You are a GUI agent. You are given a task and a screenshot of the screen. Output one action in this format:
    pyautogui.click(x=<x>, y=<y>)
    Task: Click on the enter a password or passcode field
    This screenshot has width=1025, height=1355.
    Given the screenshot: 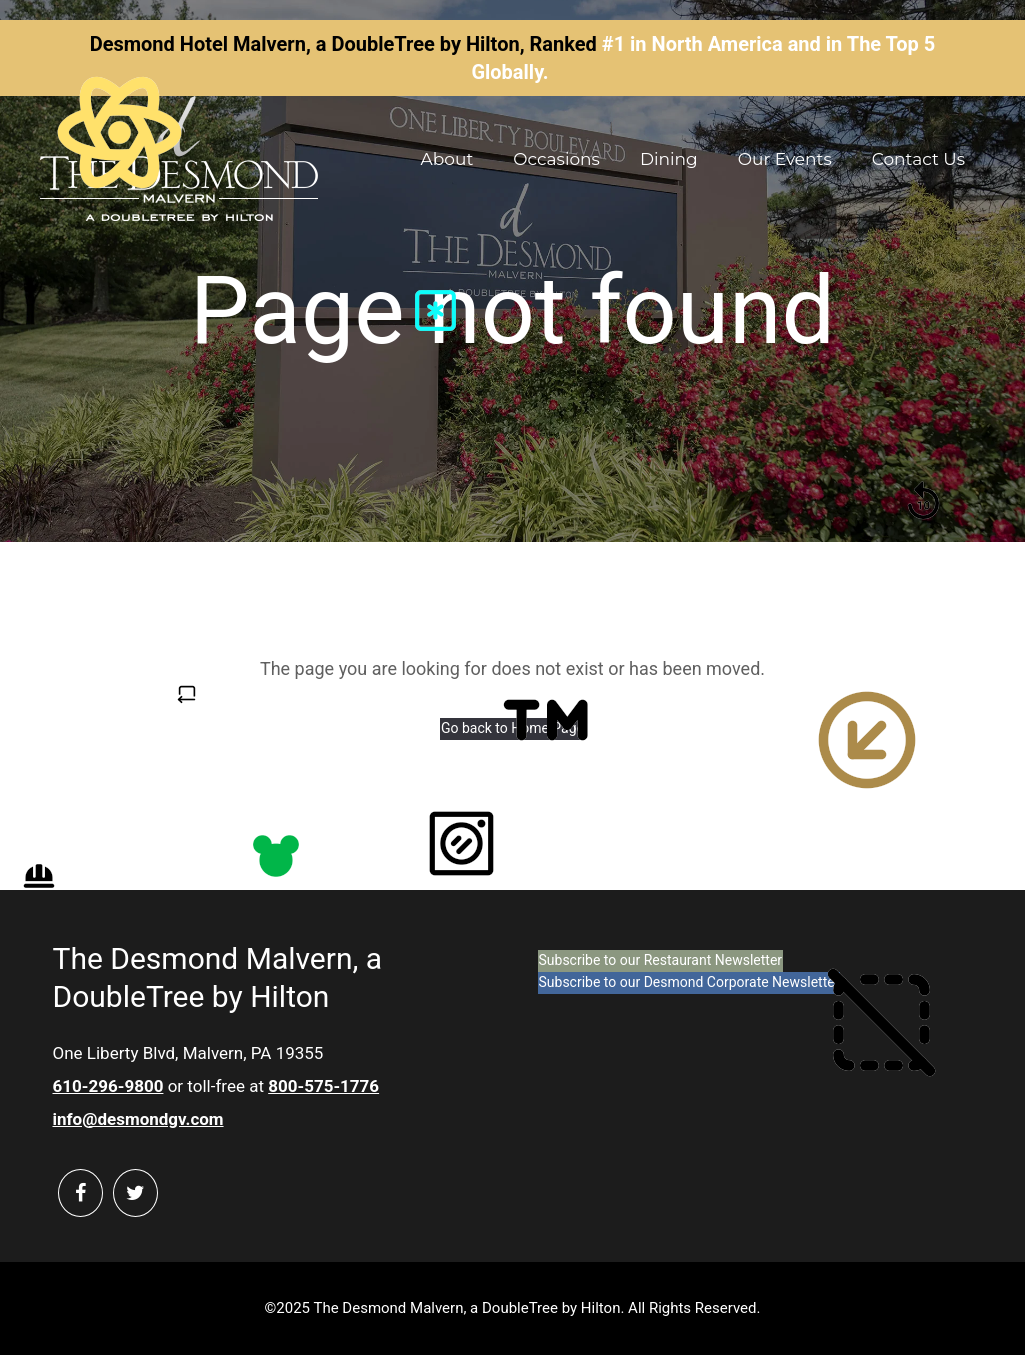 What is the action you would take?
    pyautogui.click(x=435, y=310)
    